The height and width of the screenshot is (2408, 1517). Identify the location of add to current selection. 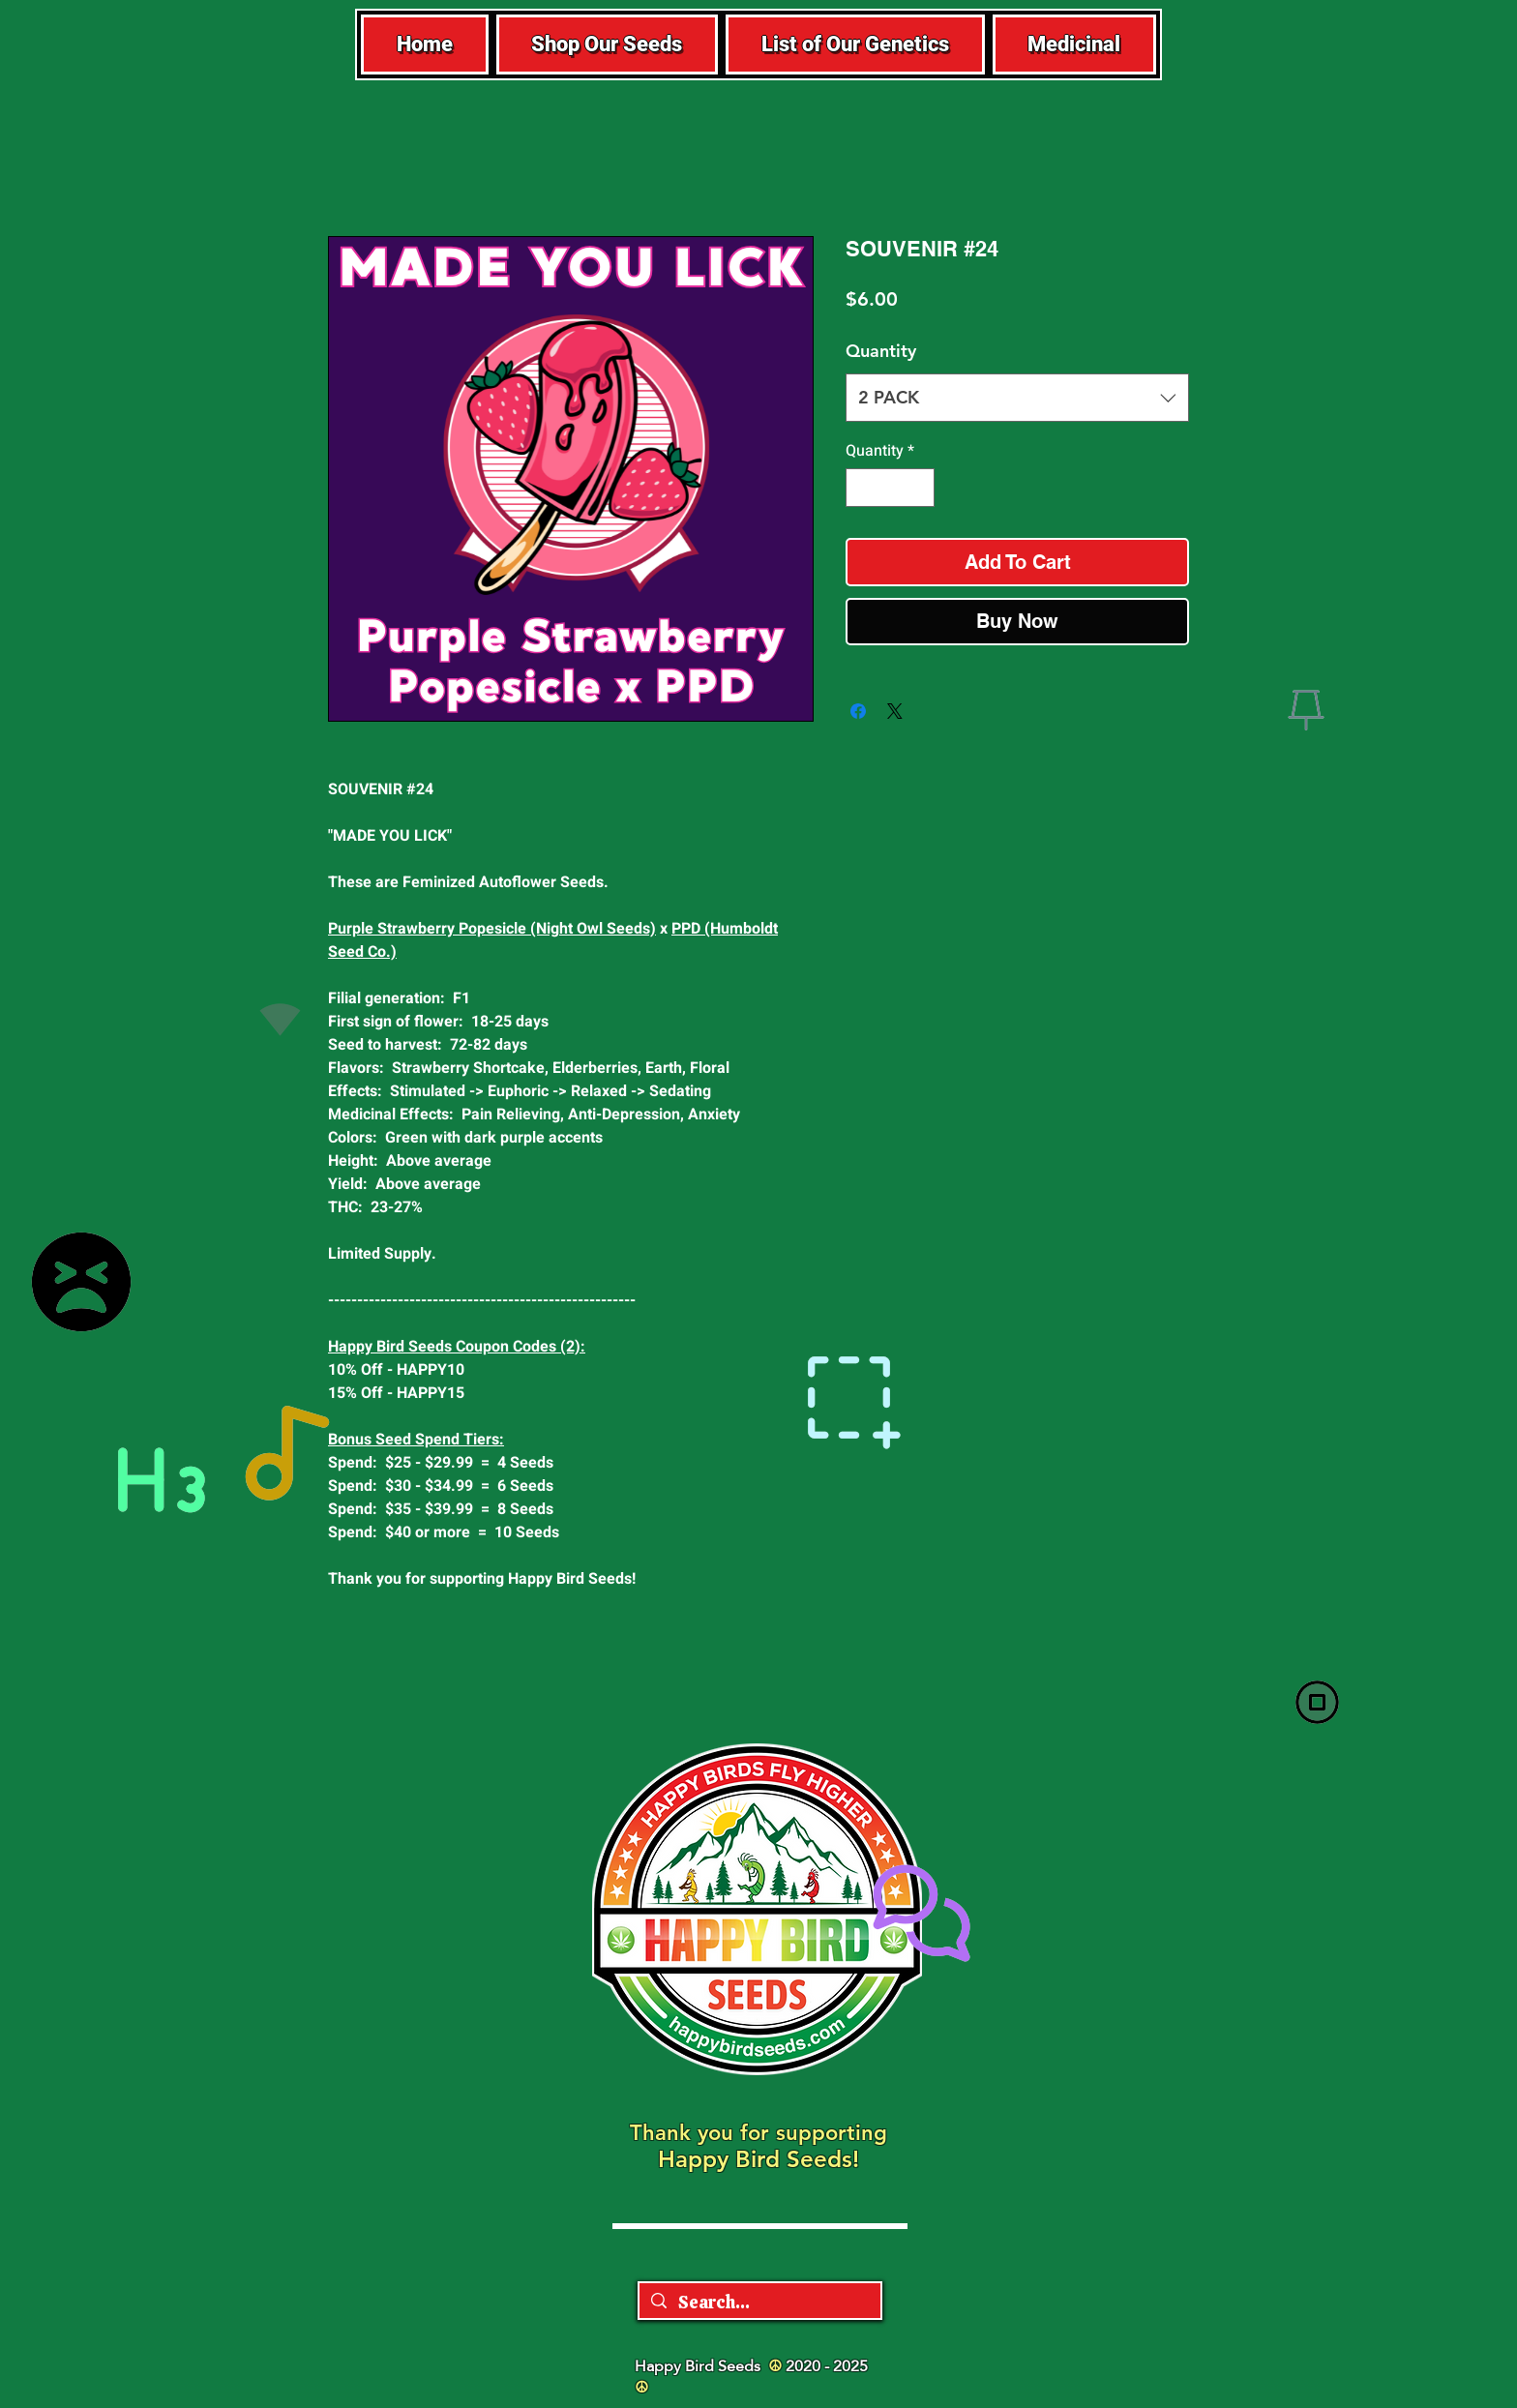
(848, 1397).